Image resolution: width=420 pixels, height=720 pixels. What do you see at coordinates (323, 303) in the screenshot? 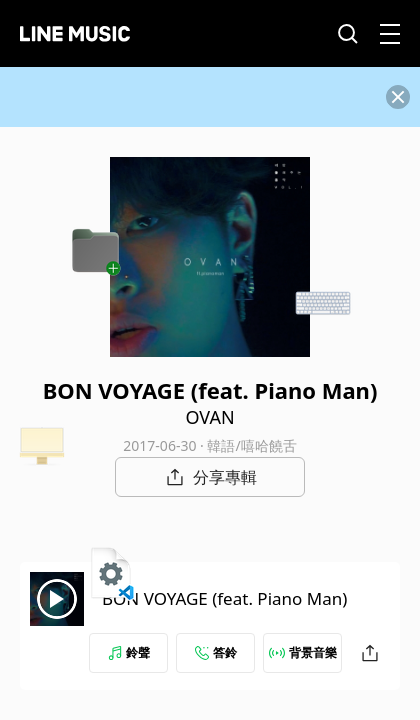
I see `connect a bluetooth keyboard` at bounding box center [323, 303].